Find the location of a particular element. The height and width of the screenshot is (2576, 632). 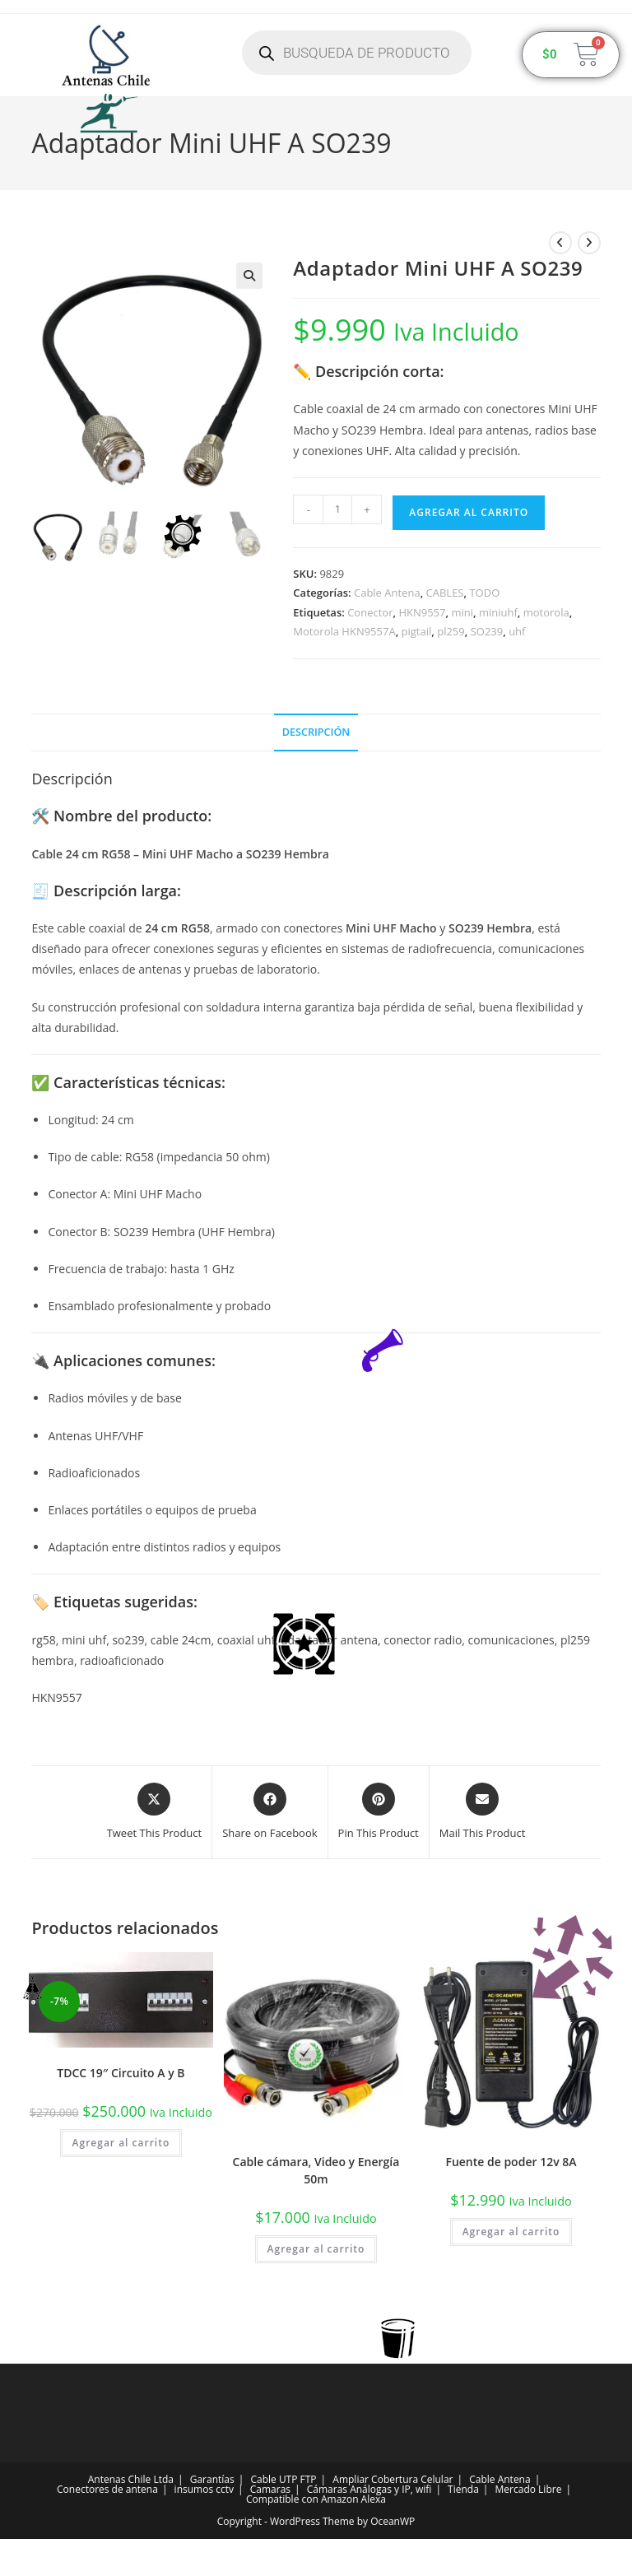

access settings or preferences is located at coordinates (183, 533).